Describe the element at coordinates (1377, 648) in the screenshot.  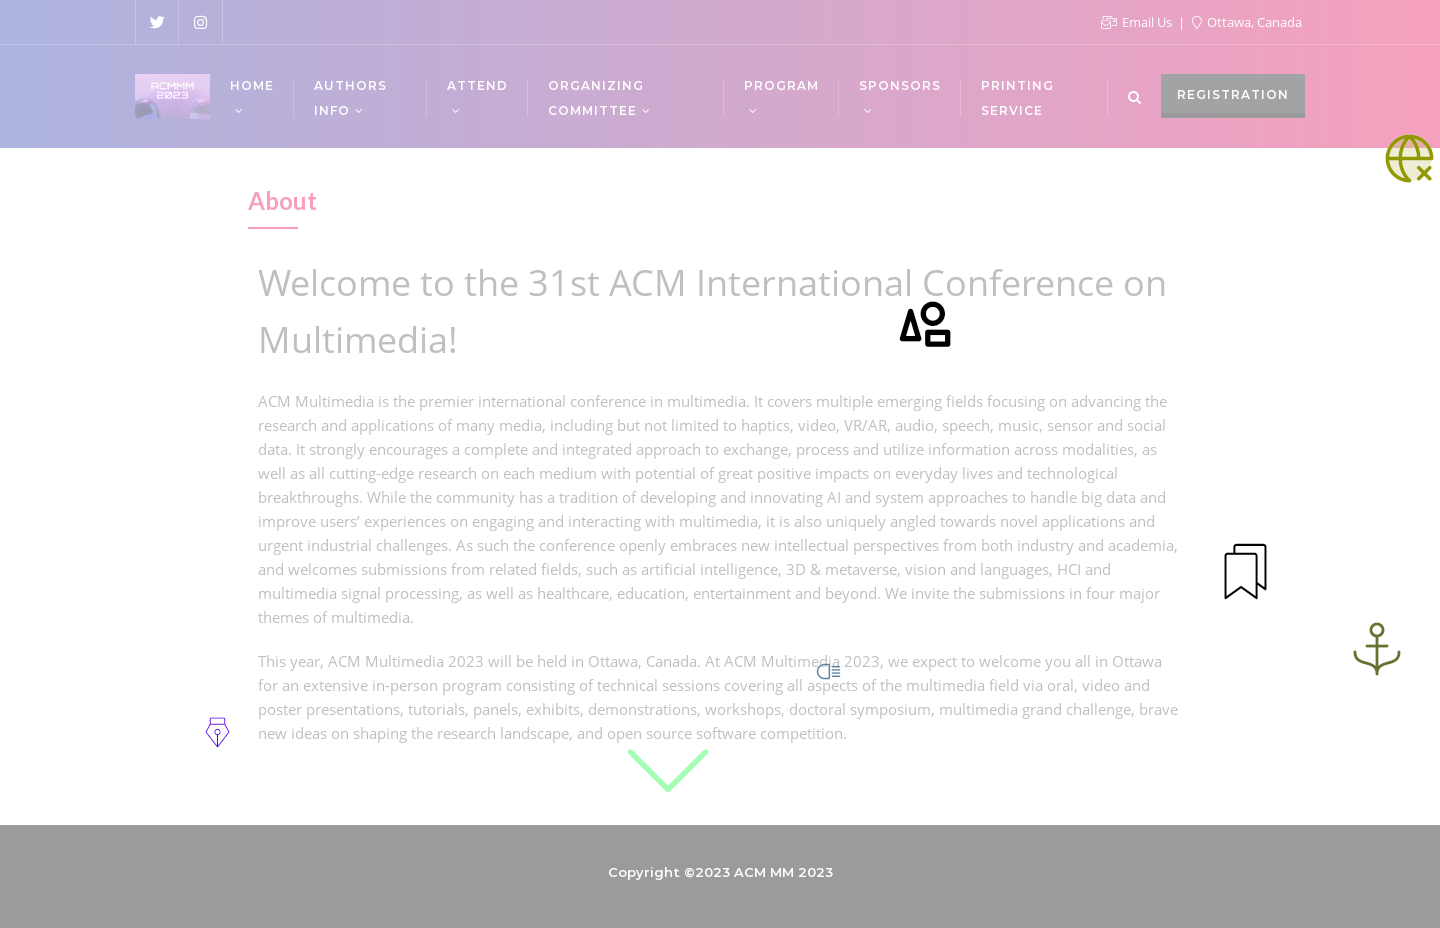
I see `anchor a link or section on a page` at that location.